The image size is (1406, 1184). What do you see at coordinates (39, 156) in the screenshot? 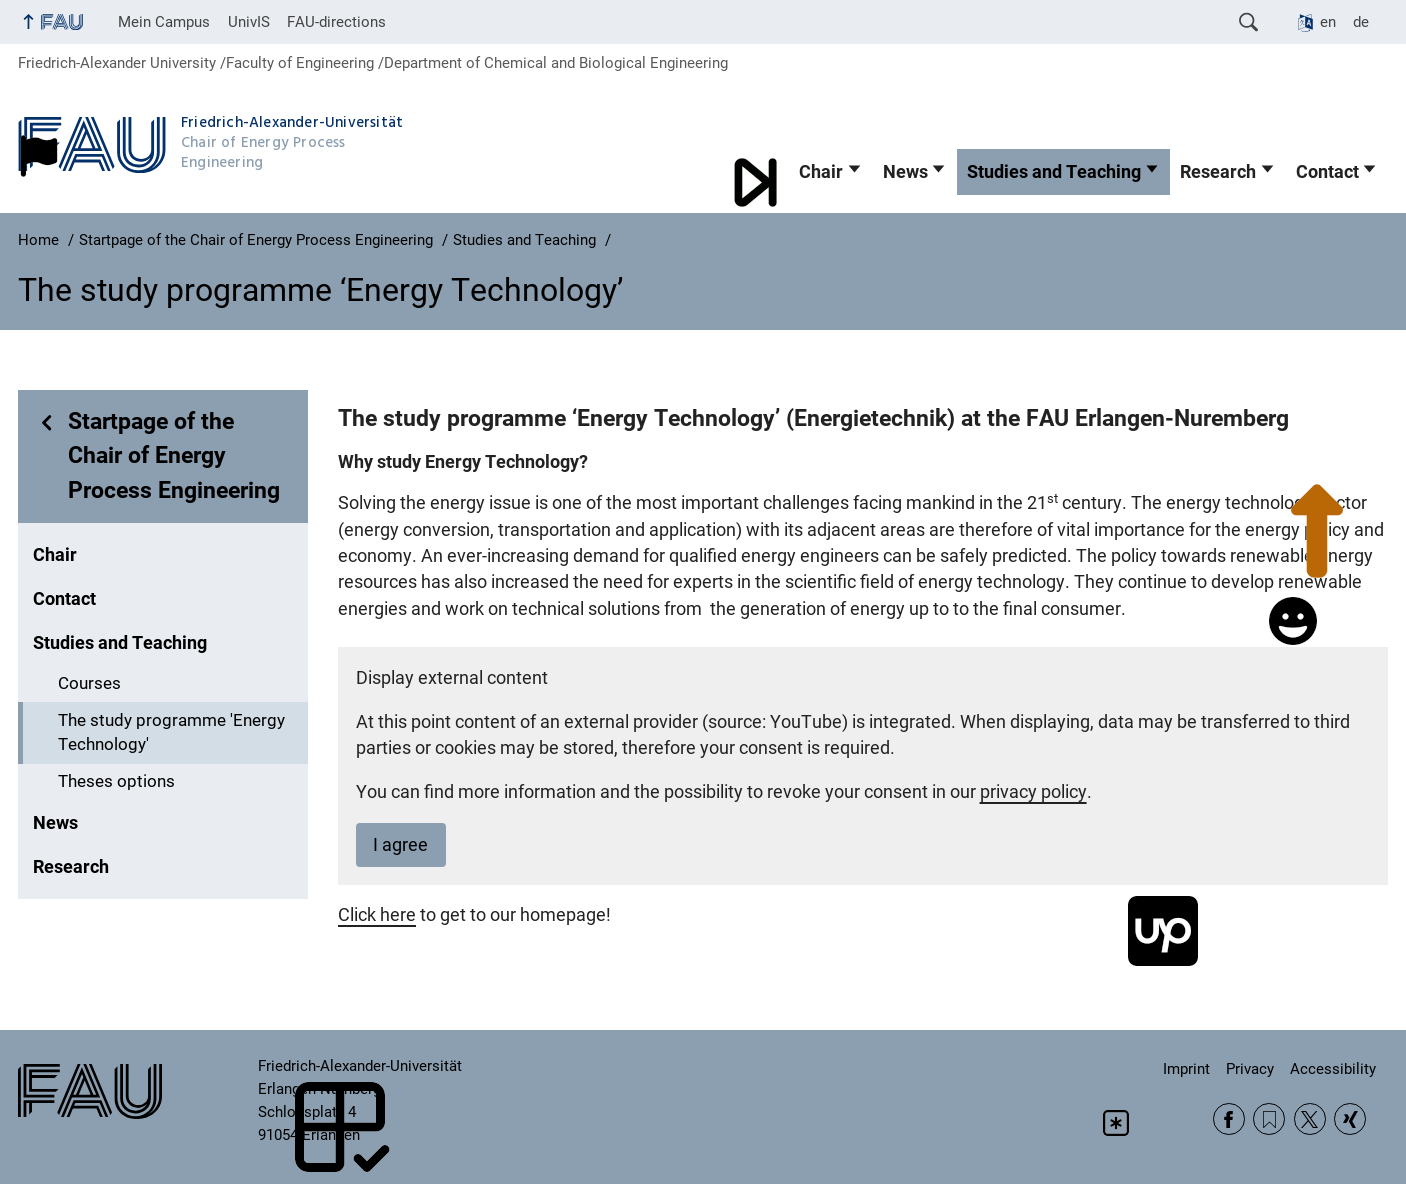
I see `flag or report content` at bounding box center [39, 156].